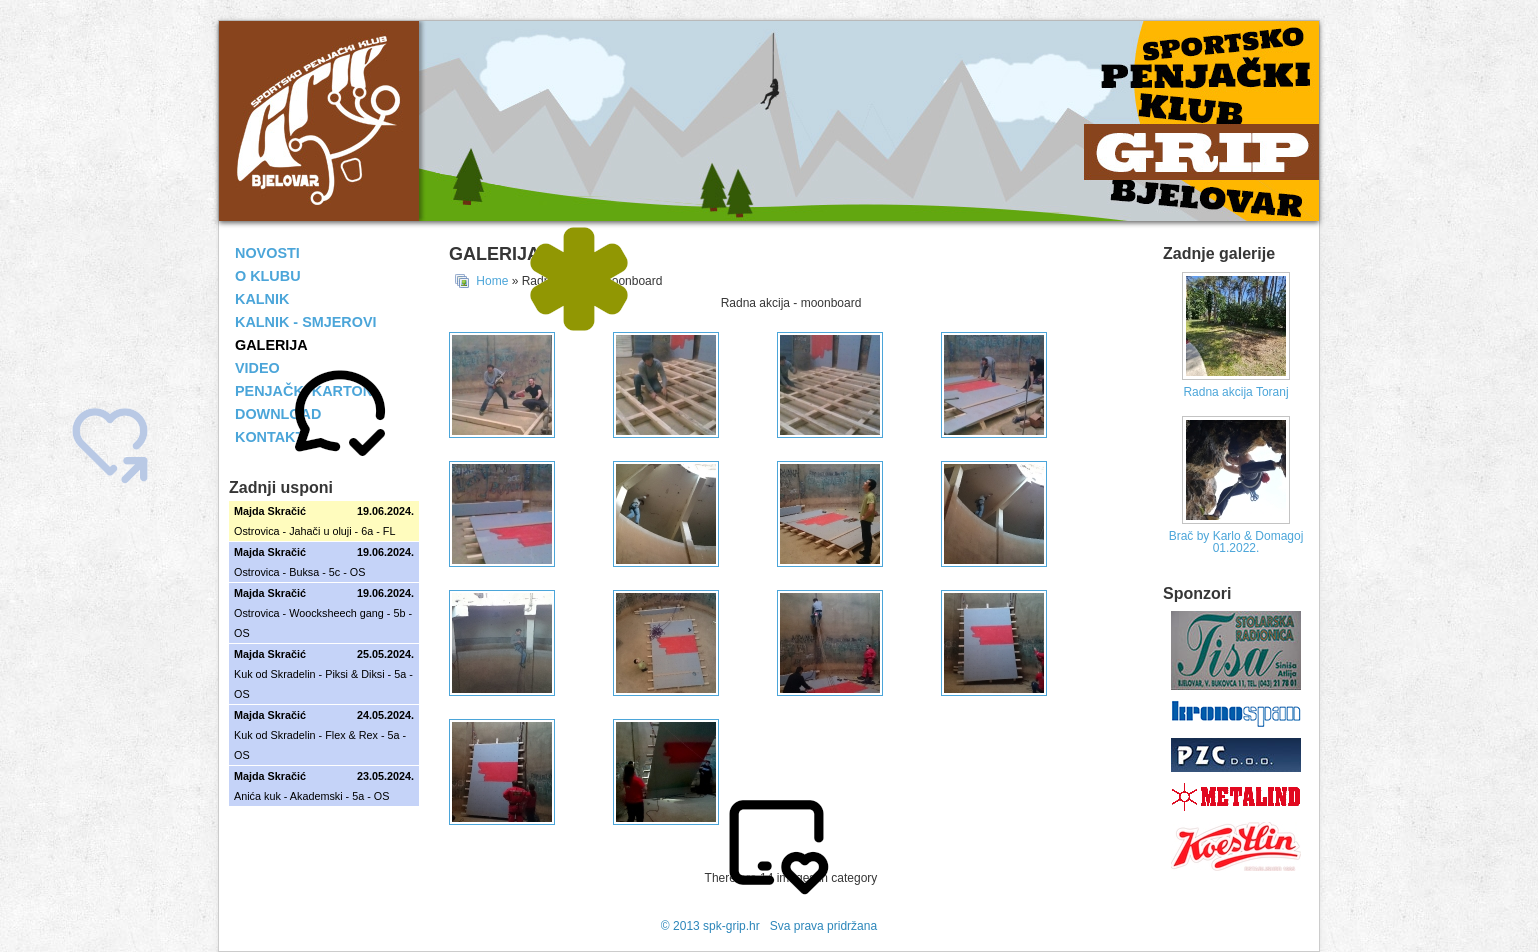 Image resolution: width=1538 pixels, height=952 pixels. I want to click on access health or medical services, so click(579, 279).